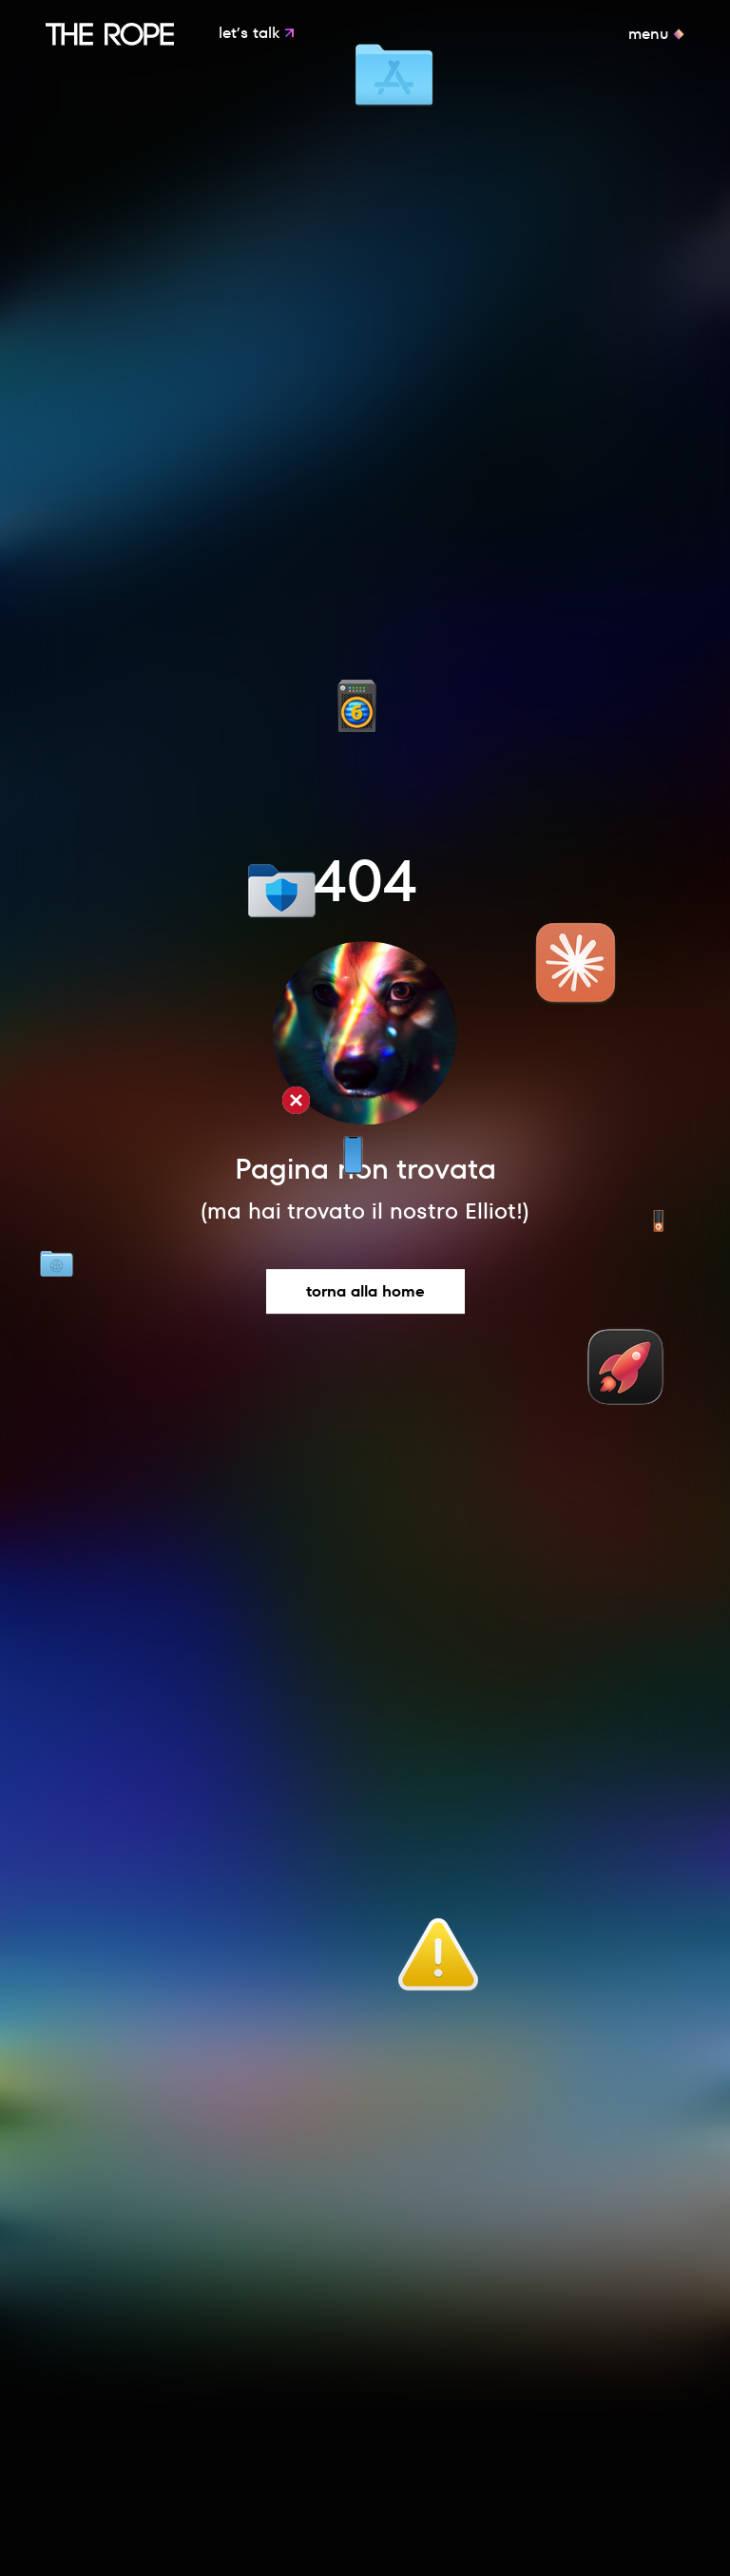 The image size is (730, 2576). I want to click on open the games app or library, so click(625, 1367).